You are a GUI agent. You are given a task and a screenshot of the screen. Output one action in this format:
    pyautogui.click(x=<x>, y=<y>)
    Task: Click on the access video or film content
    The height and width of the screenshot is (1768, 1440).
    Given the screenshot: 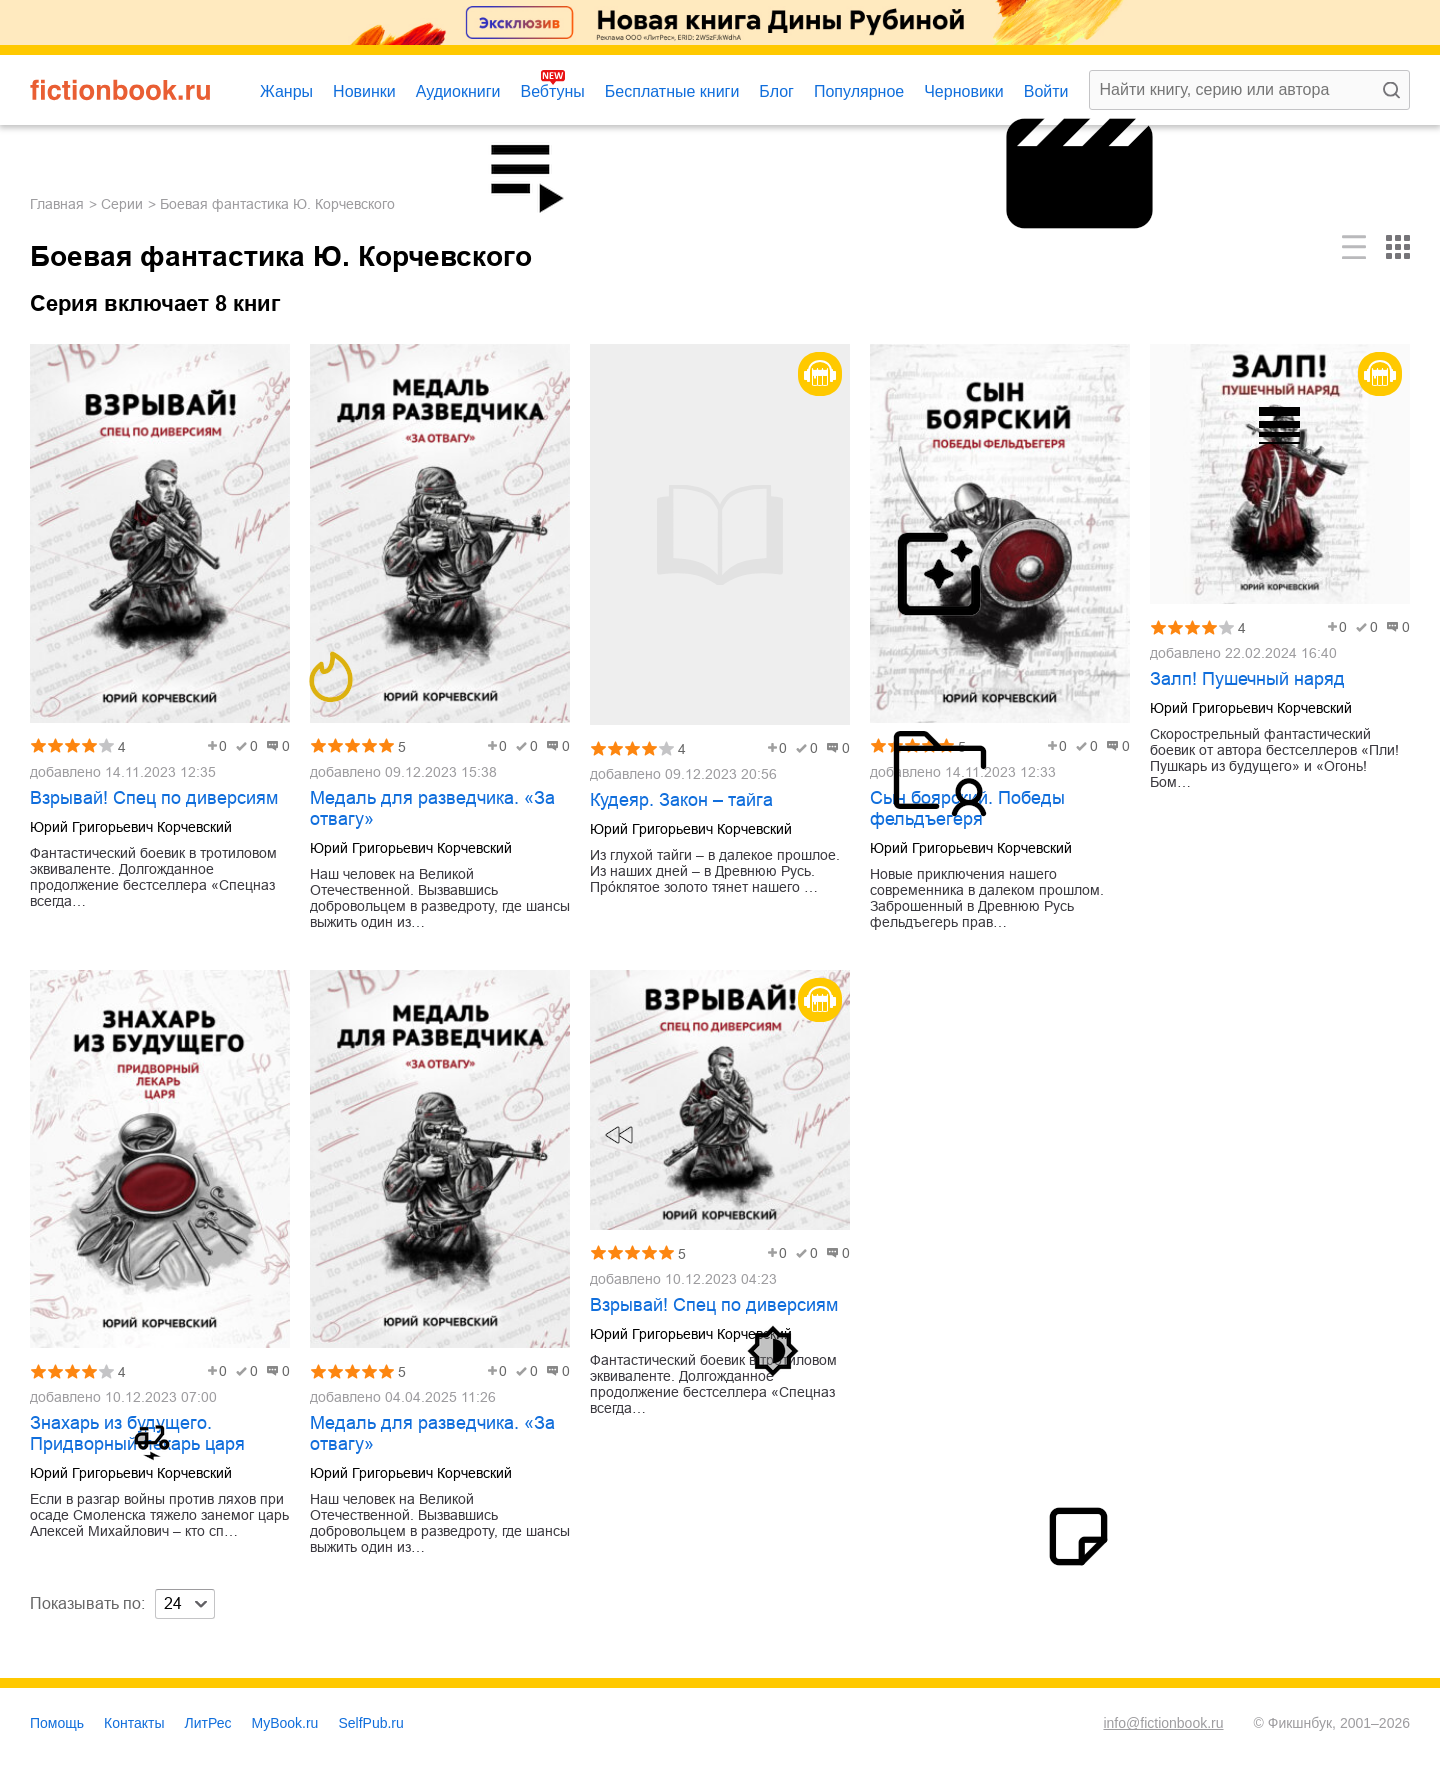 What is the action you would take?
    pyautogui.click(x=1079, y=173)
    